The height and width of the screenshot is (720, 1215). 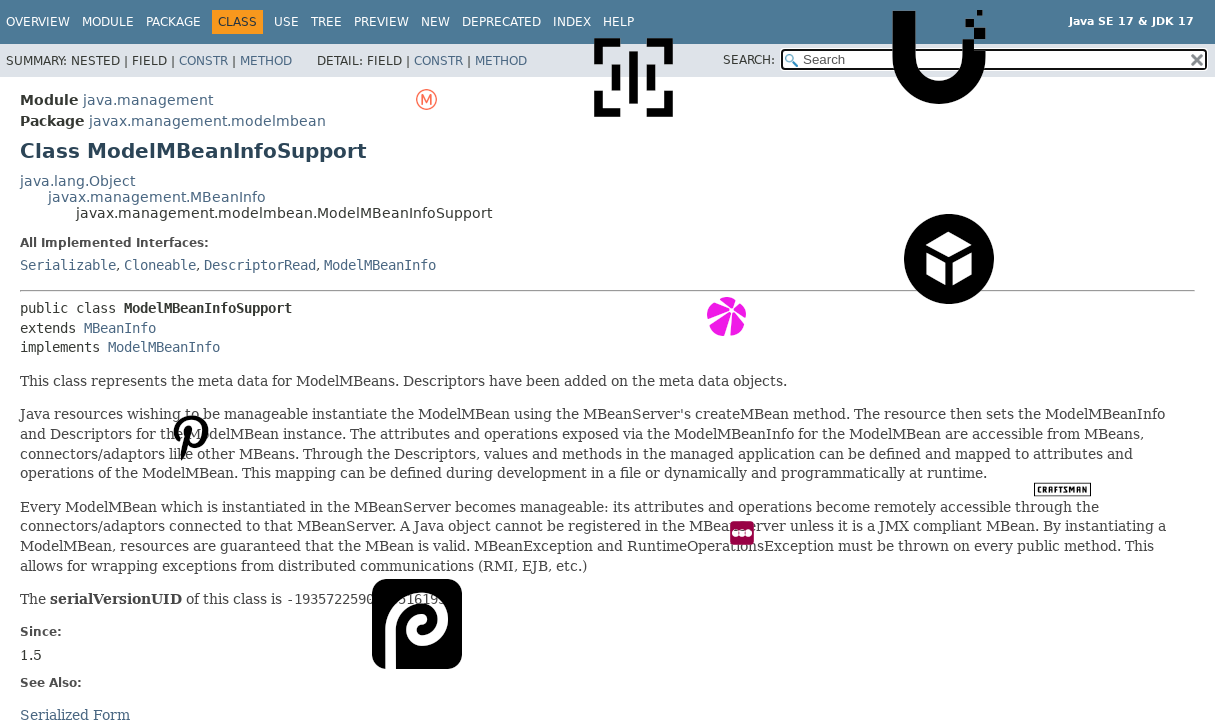 What do you see at coordinates (417, 624) in the screenshot?
I see `open Photopea image editor` at bounding box center [417, 624].